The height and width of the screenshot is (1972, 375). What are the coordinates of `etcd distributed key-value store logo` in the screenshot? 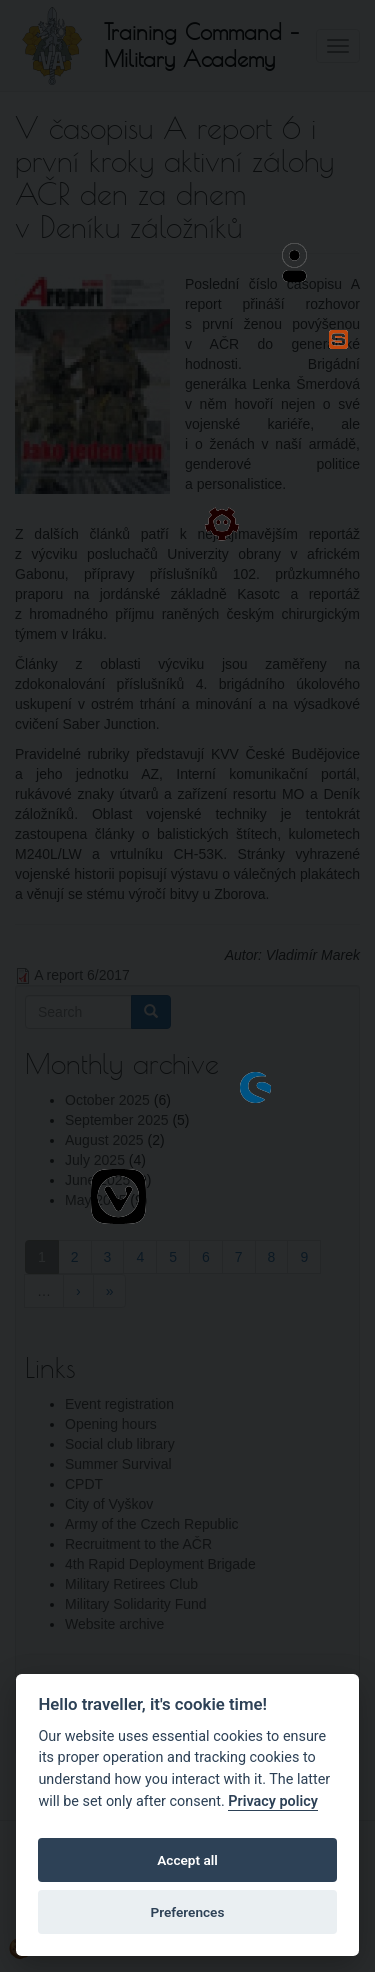 It's located at (222, 524).